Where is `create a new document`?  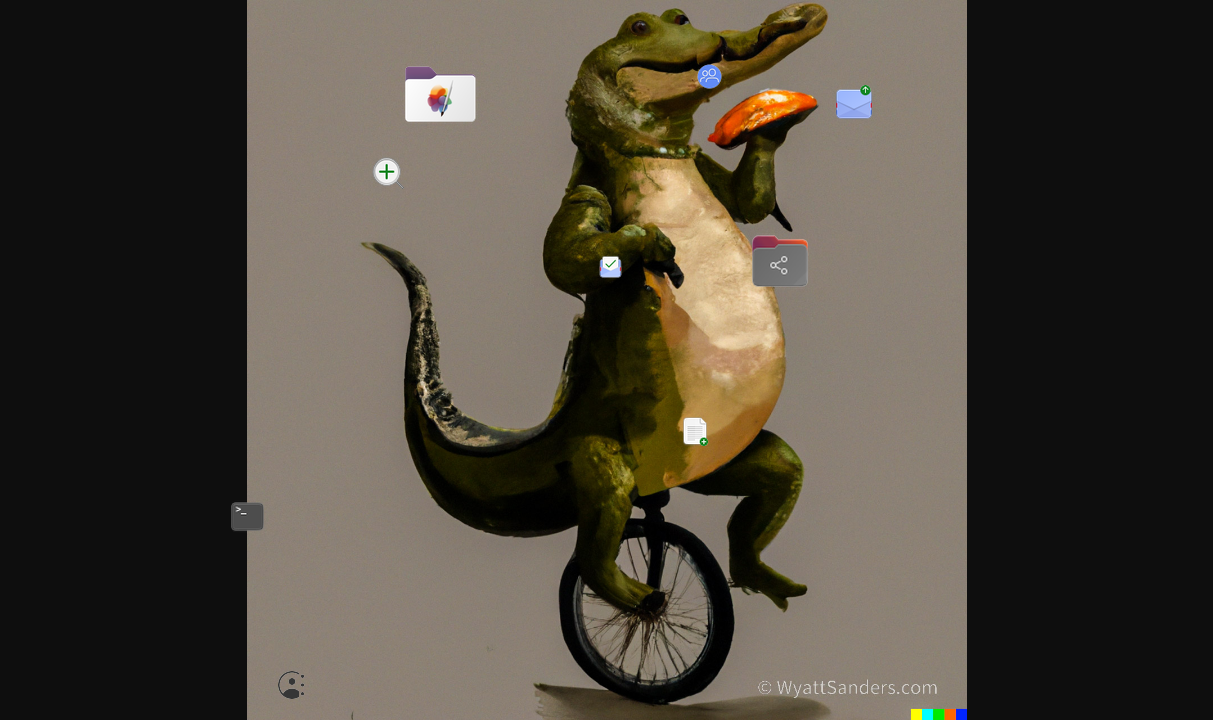 create a new document is located at coordinates (695, 431).